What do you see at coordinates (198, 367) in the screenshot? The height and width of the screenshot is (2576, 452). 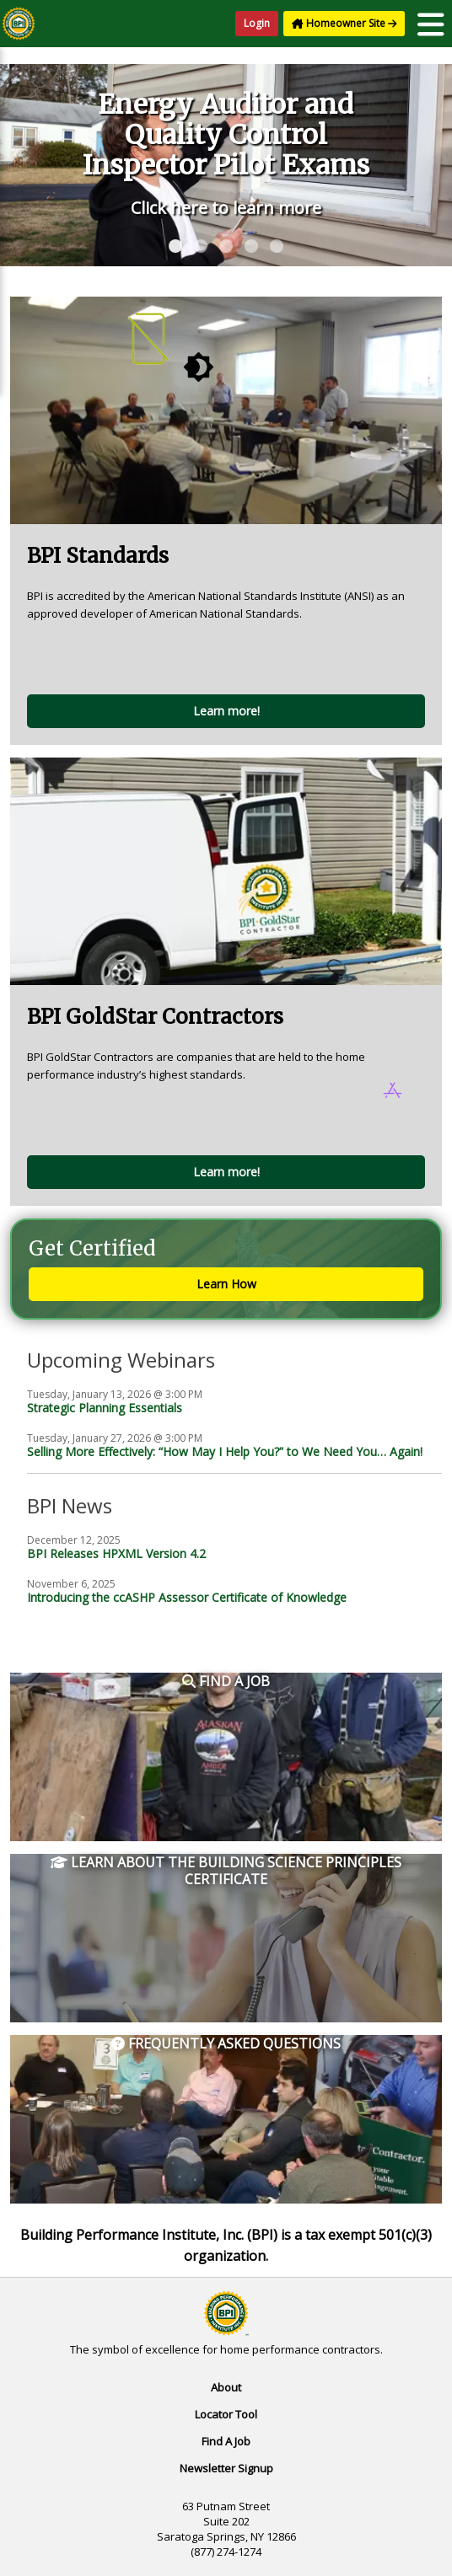 I see `toggle dark mode or night theme` at bounding box center [198, 367].